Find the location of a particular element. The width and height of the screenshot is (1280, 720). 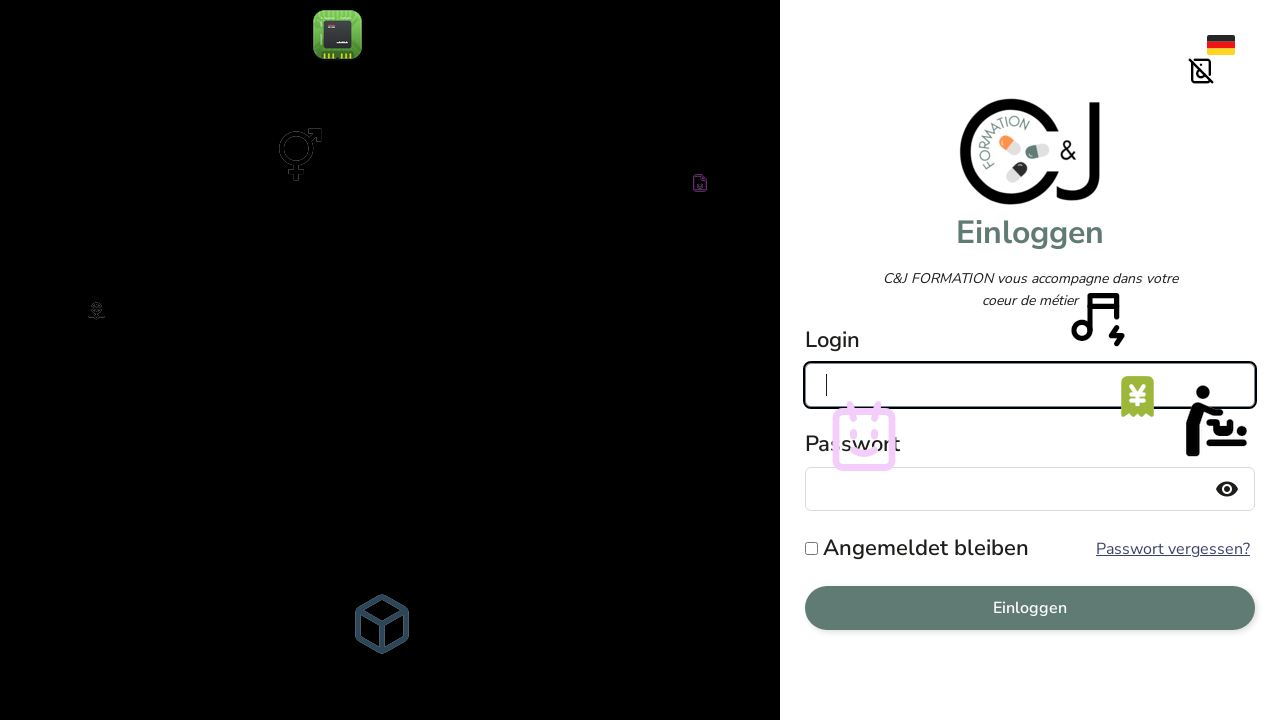

view package or shipment details is located at coordinates (382, 624).